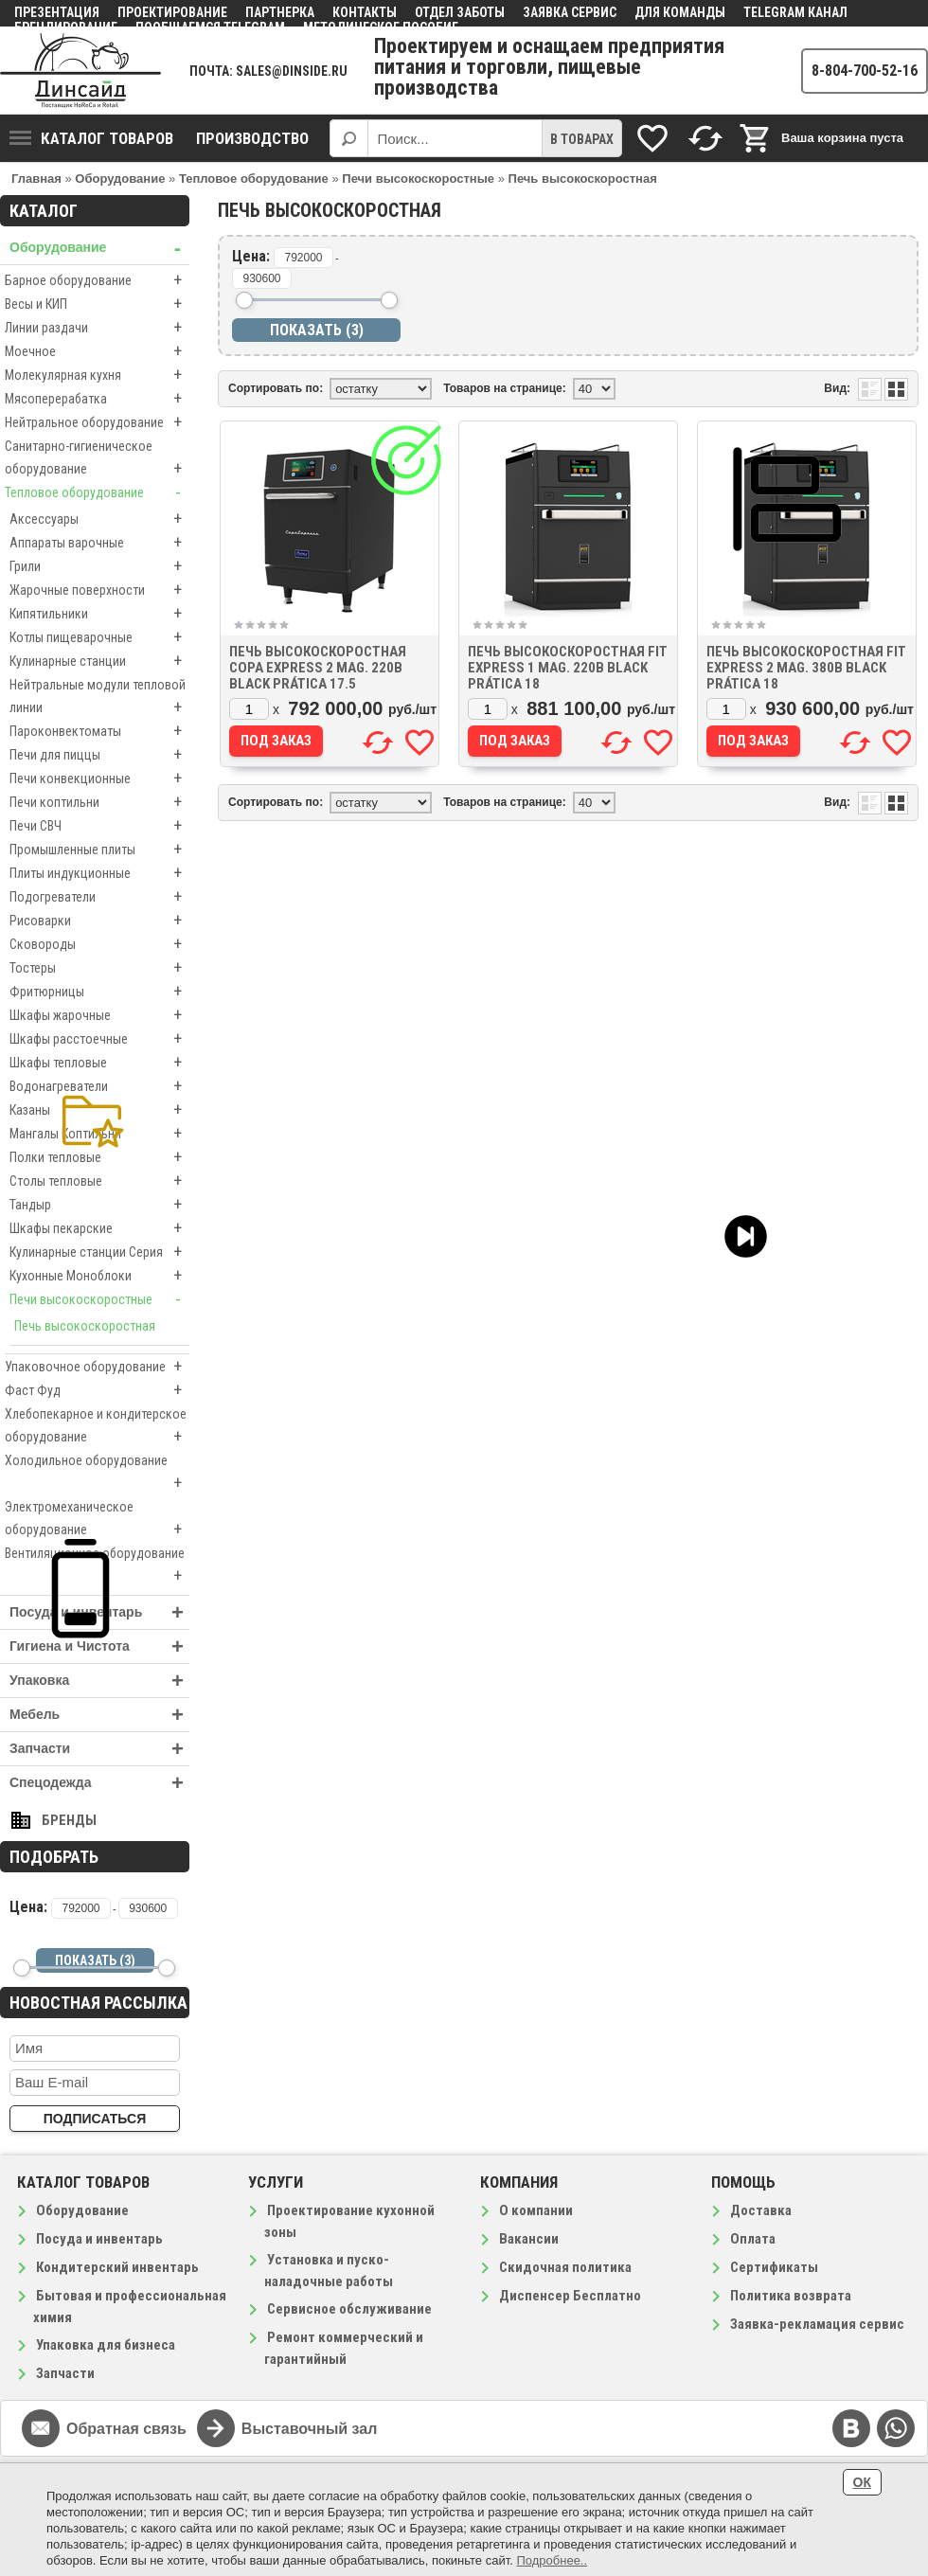  I want to click on indicates low battery level, so click(80, 1590).